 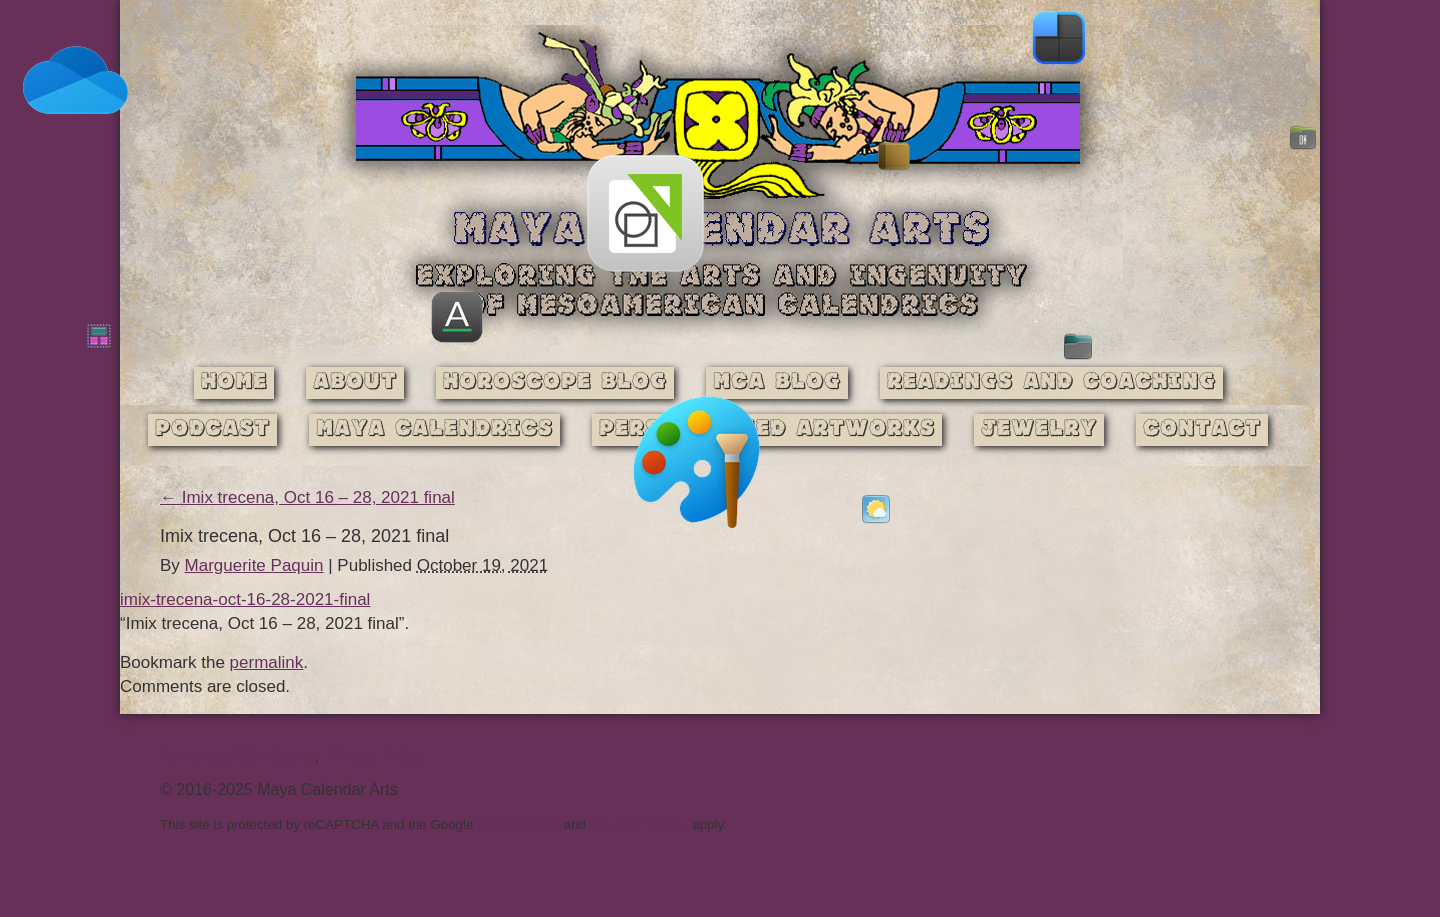 What do you see at coordinates (1078, 346) in the screenshot?
I see `view contents of an open folder` at bounding box center [1078, 346].